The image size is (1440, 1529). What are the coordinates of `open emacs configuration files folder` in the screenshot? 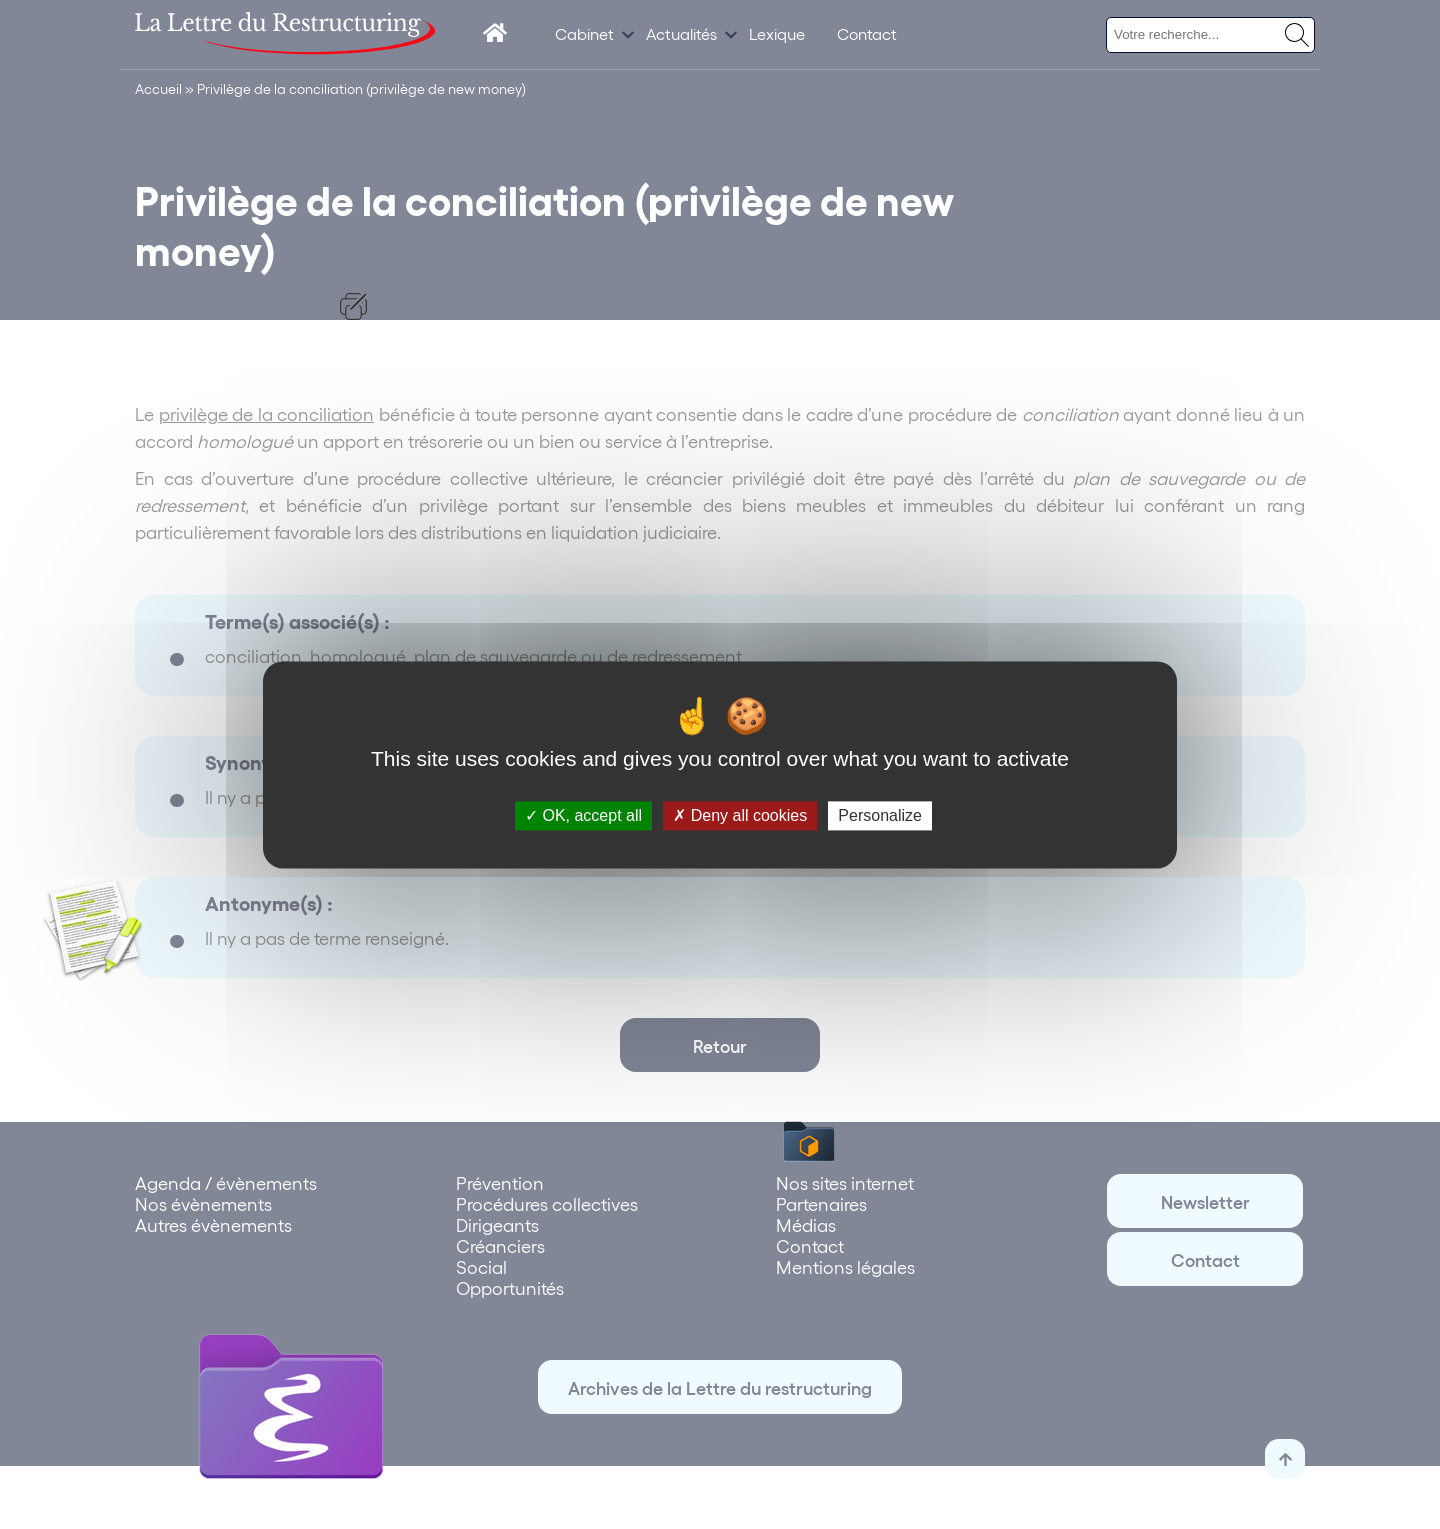 It's located at (290, 1411).